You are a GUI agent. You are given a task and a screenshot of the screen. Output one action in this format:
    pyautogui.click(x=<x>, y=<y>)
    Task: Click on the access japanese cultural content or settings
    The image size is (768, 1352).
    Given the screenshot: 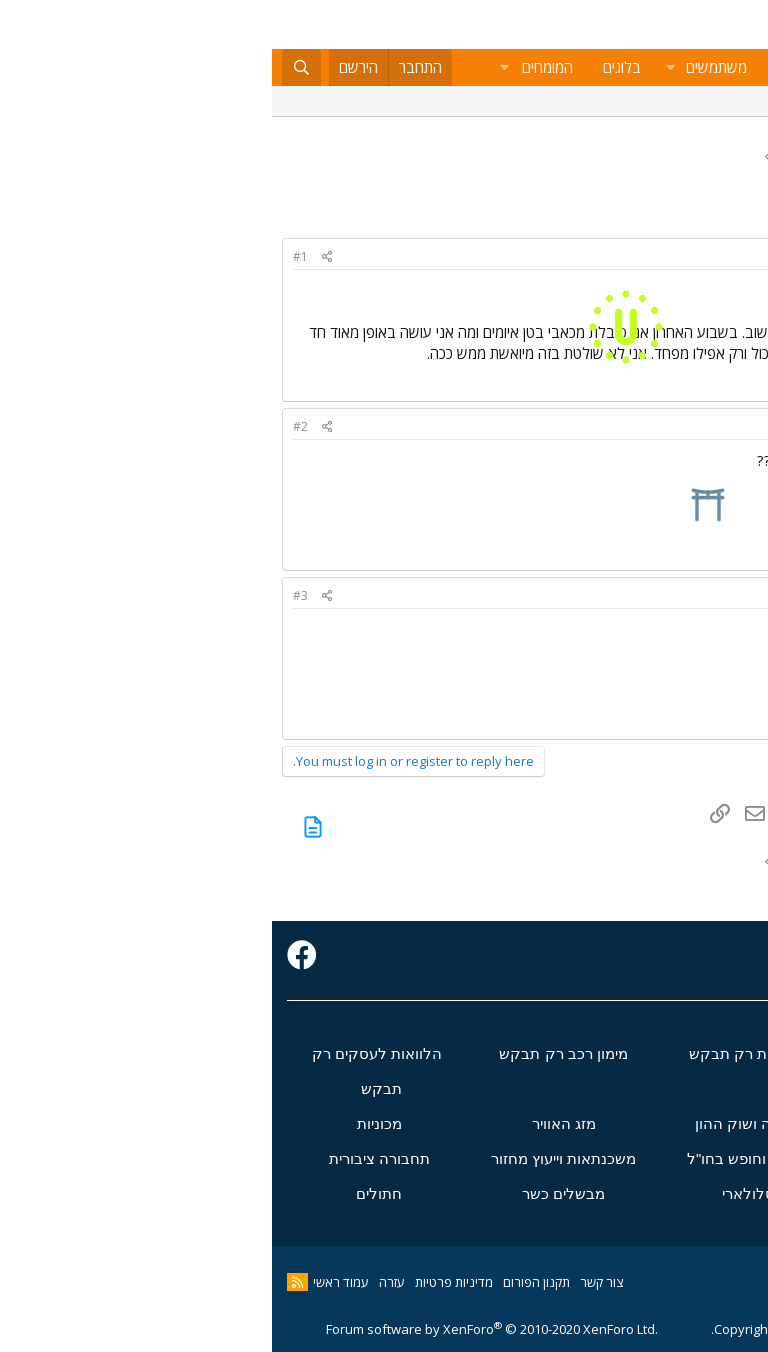 What is the action you would take?
    pyautogui.click(x=708, y=505)
    